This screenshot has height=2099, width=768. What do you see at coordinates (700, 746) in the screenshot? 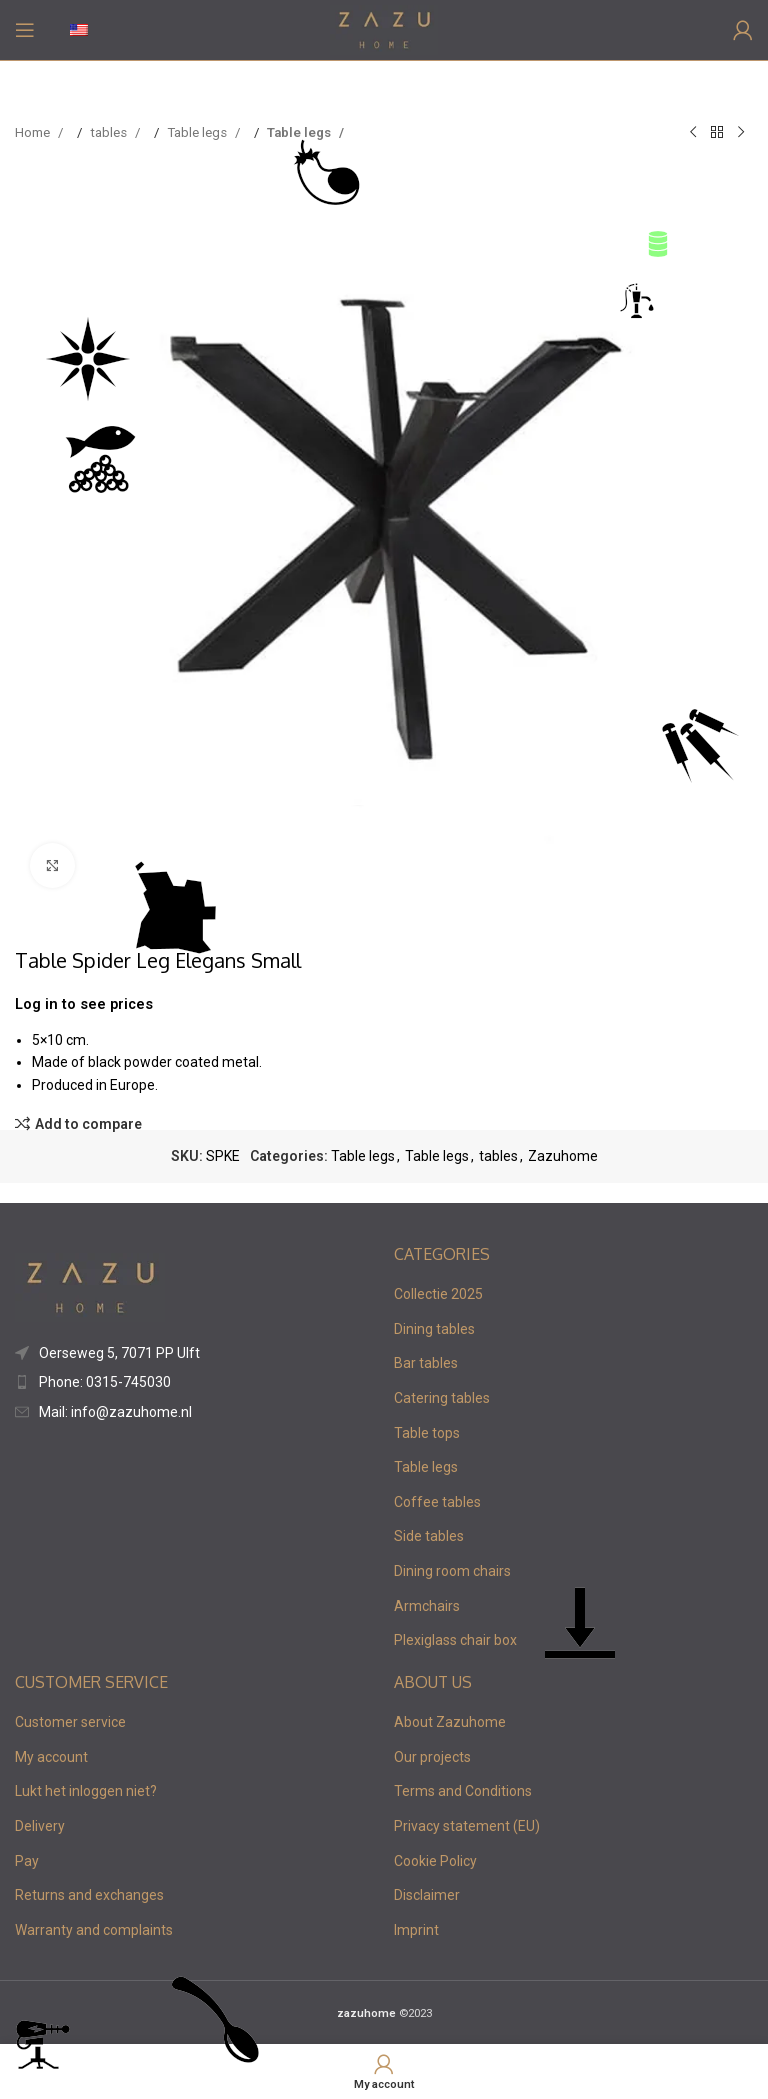
I see `indicates acupuncture or needle-based treatment` at bounding box center [700, 746].